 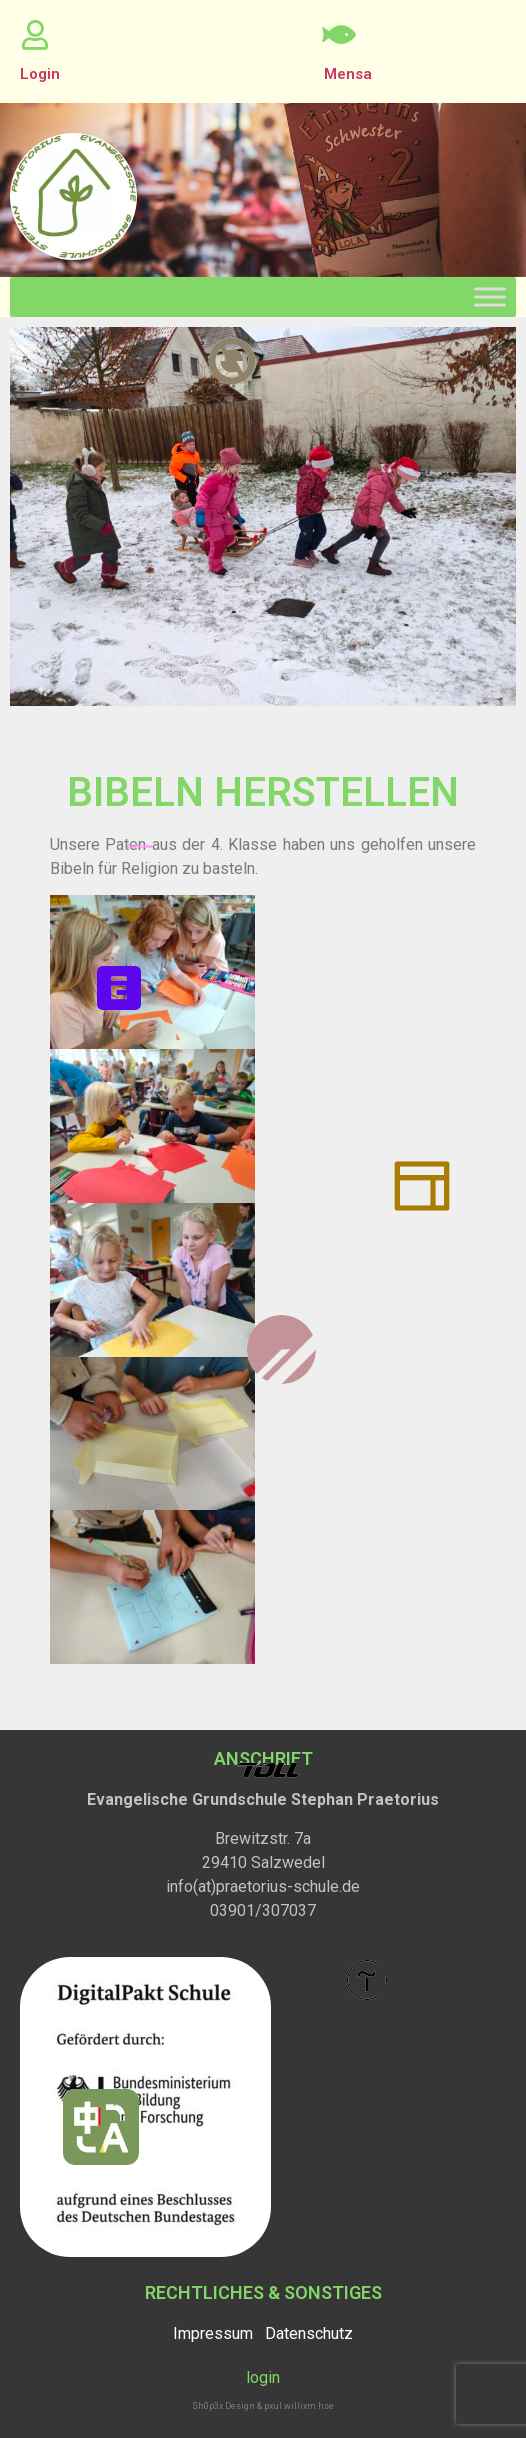 What do you see at coordinates (119, 988) in the screenshot?
I see `open ERPNext application` at bounding box center [119, 988].